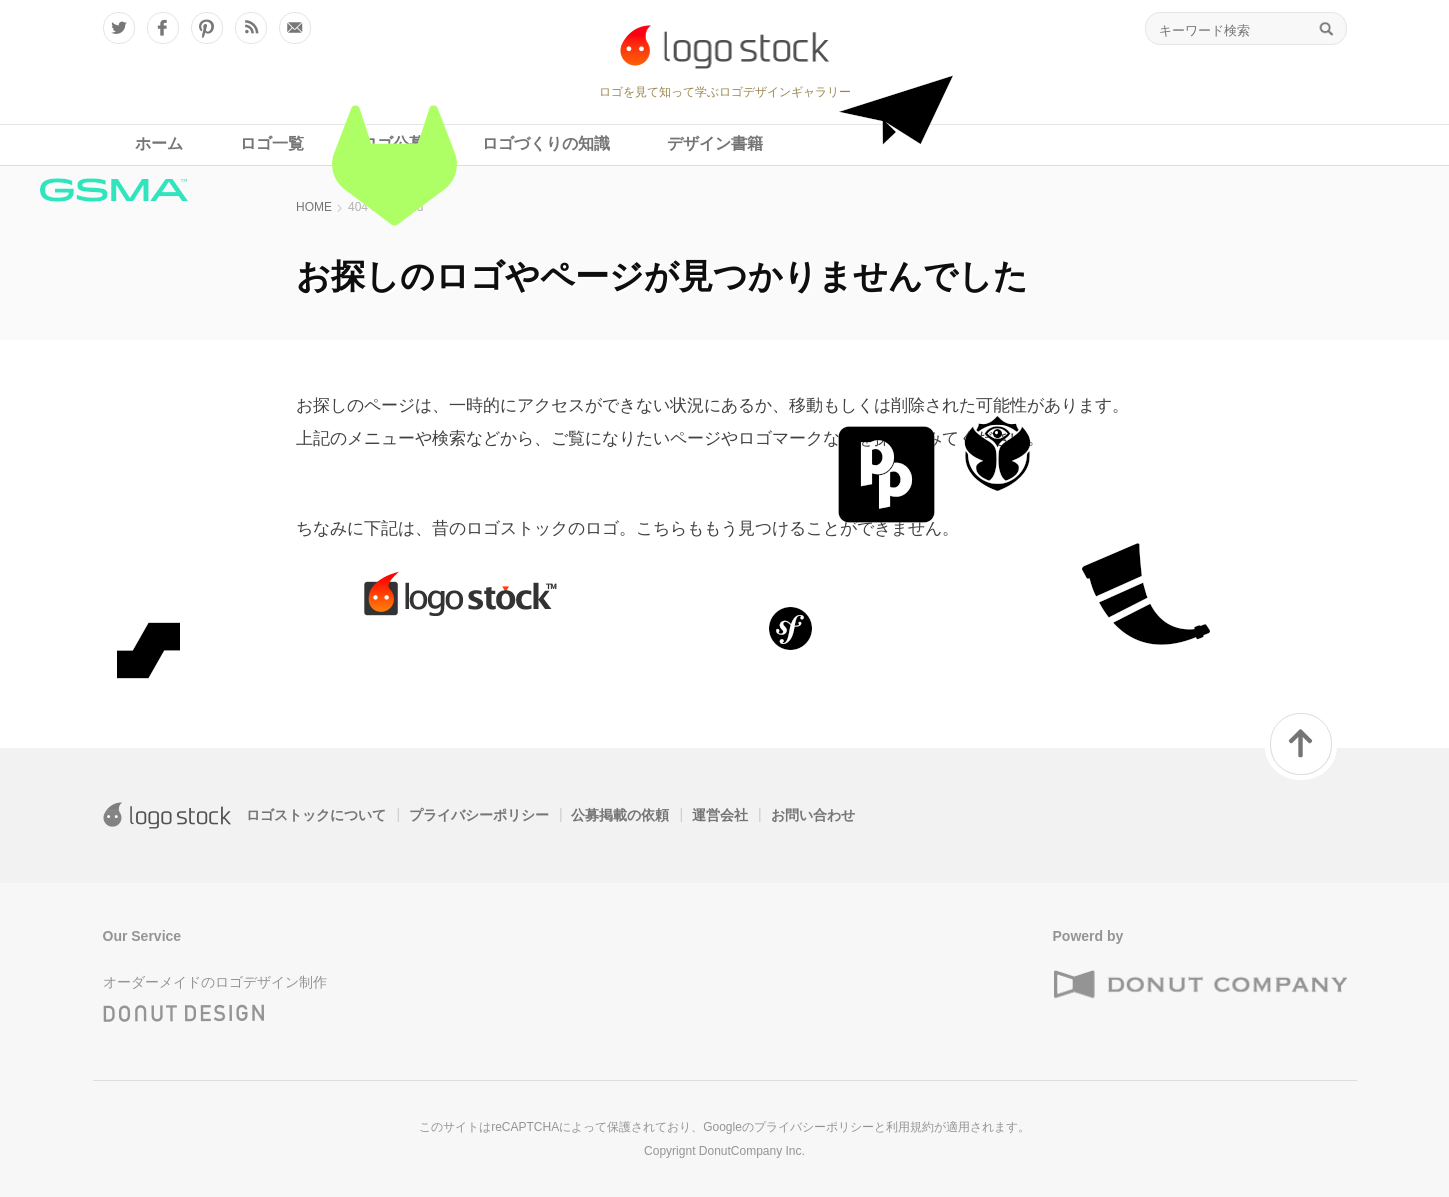 The height and width of the screenshot is (1197, 1449). What do you see at coordinates (114, 190) in the screenshot?
I see `GSMA organization logo` at bounding box center [114, 190].